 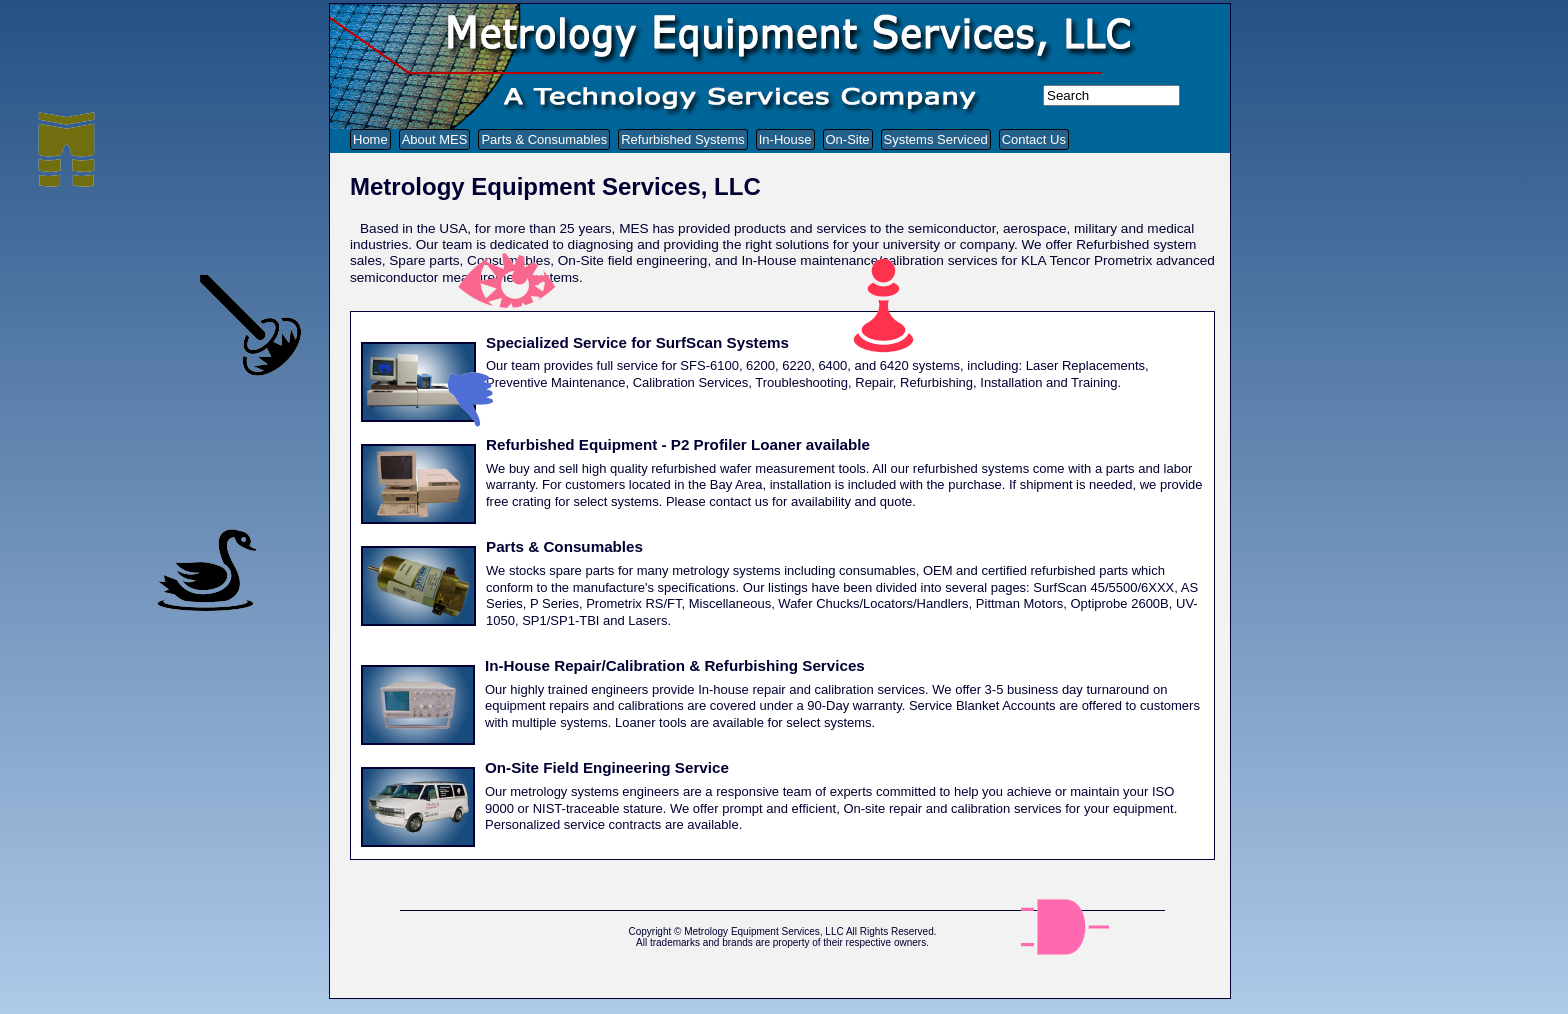 What do you see at coordinates (470, 399) in the screenshot?
I see `dislike or downvote content` at bounding box center [470, 399].